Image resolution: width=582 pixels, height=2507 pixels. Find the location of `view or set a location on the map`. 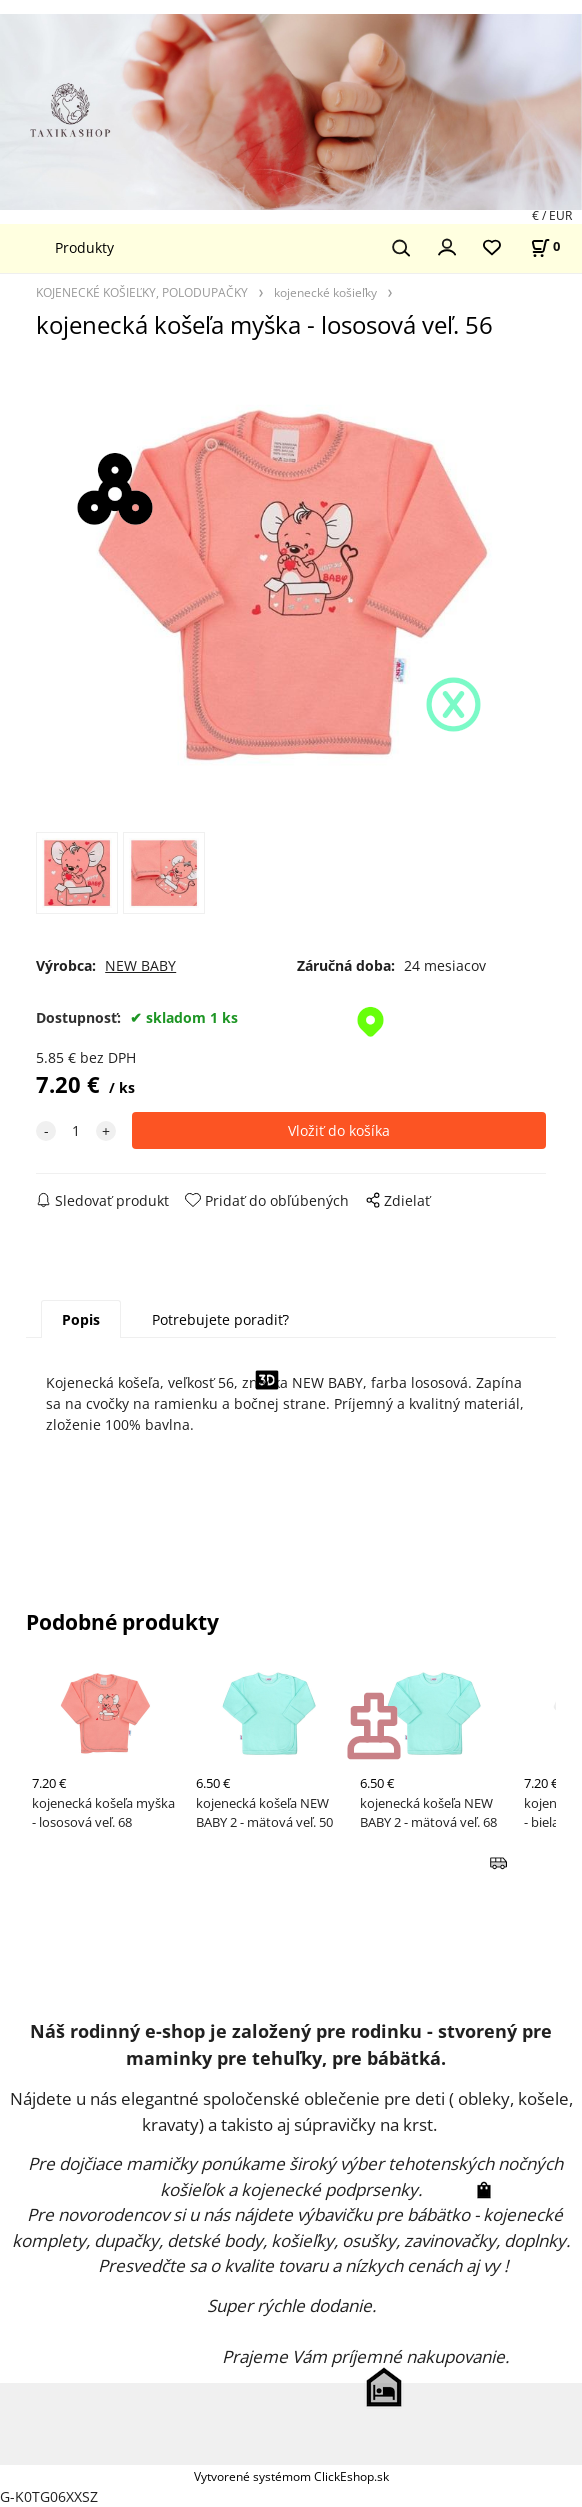

view or set a location on the map is located at coordinates (370, 1021).